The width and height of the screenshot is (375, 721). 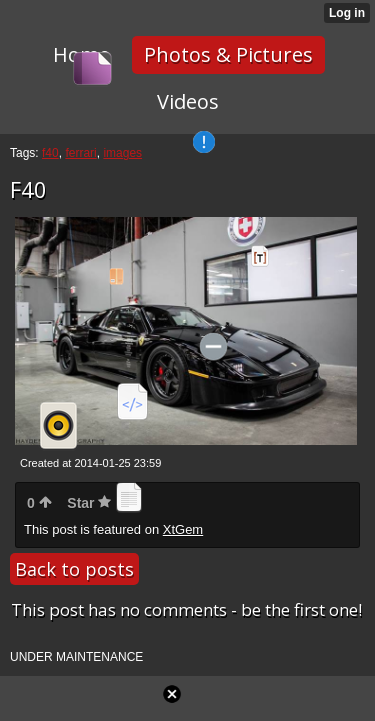 What do you see at coordinates (116, 276) in the screenshot?
I see `a compressed archive or package file` at bounding box center [116, 276].